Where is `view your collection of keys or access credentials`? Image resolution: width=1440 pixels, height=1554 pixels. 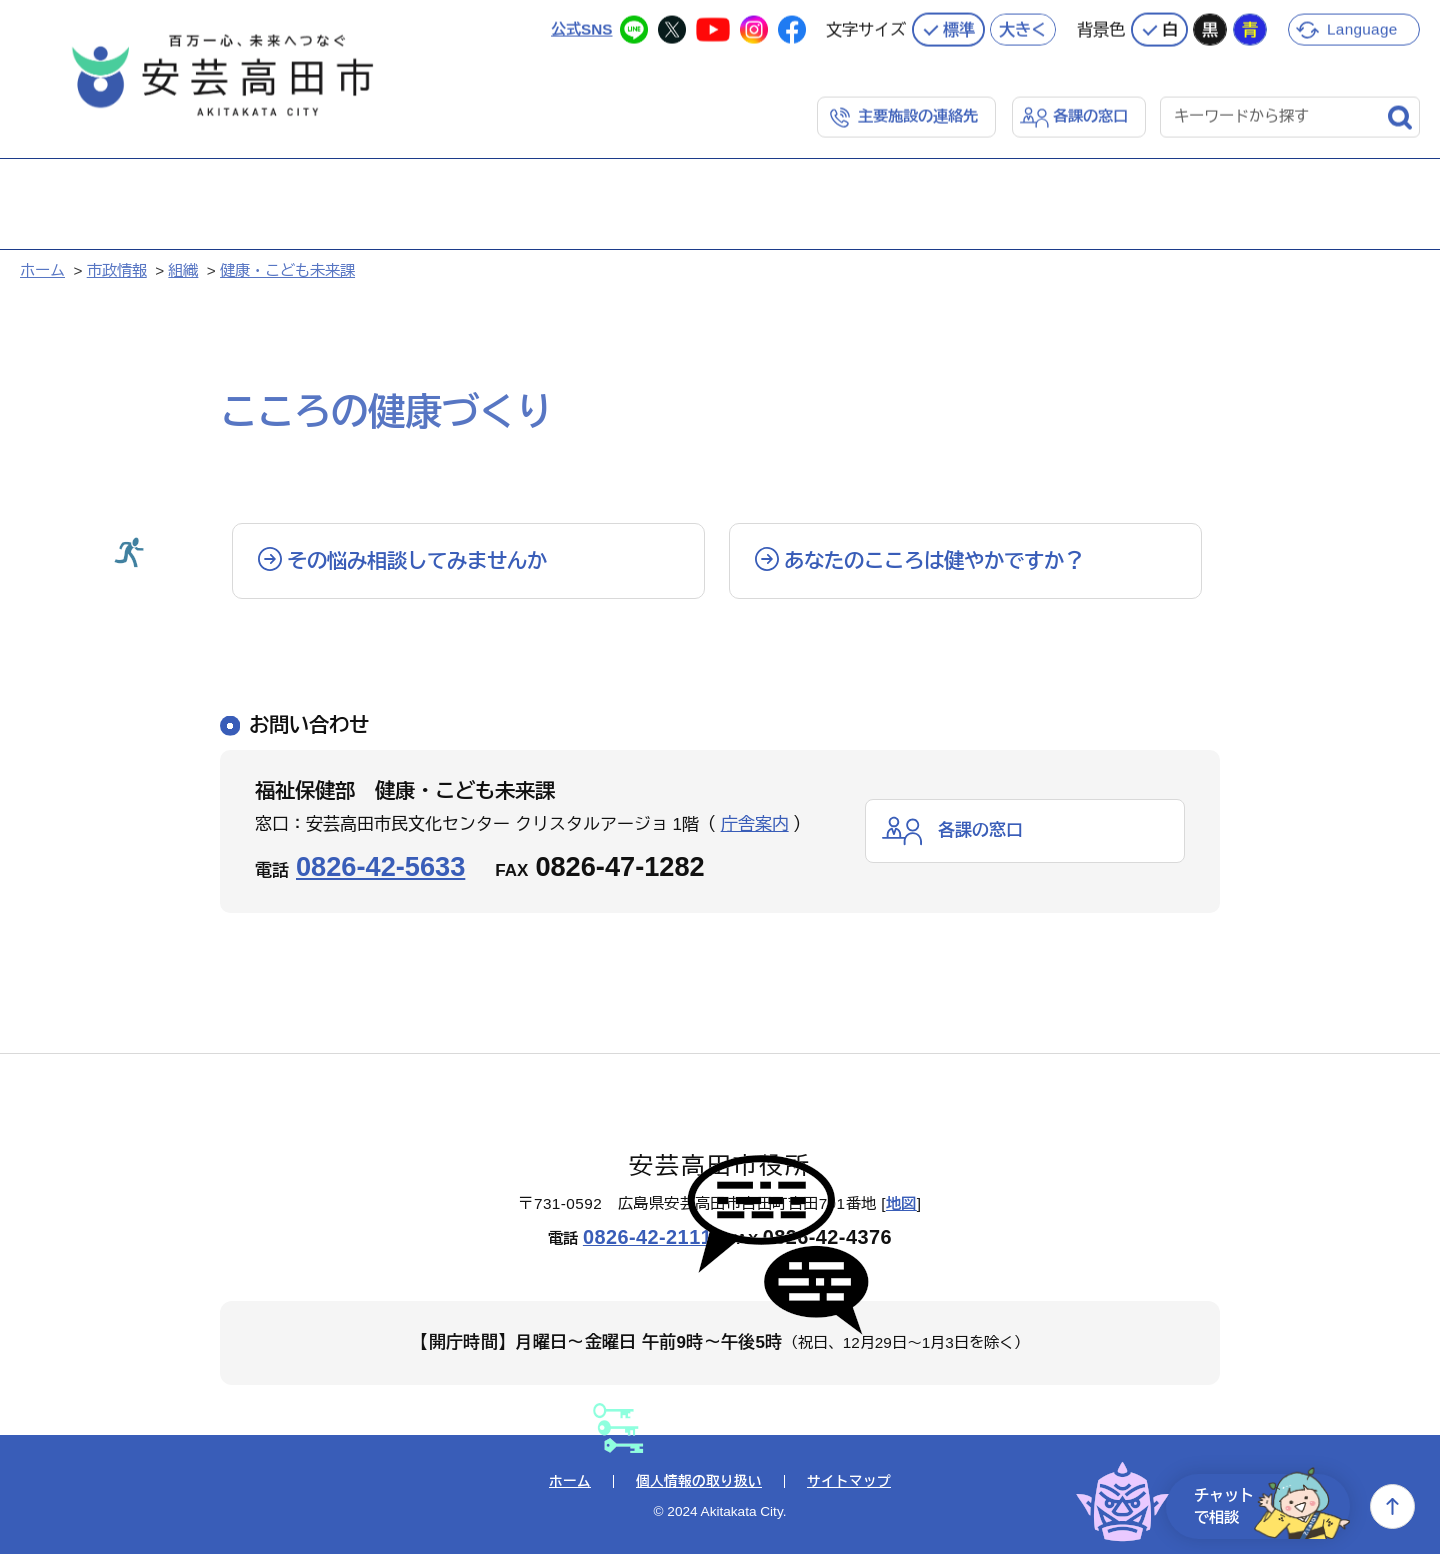
view your collection of keys or access credentials is located at coordinates (618, 1428).